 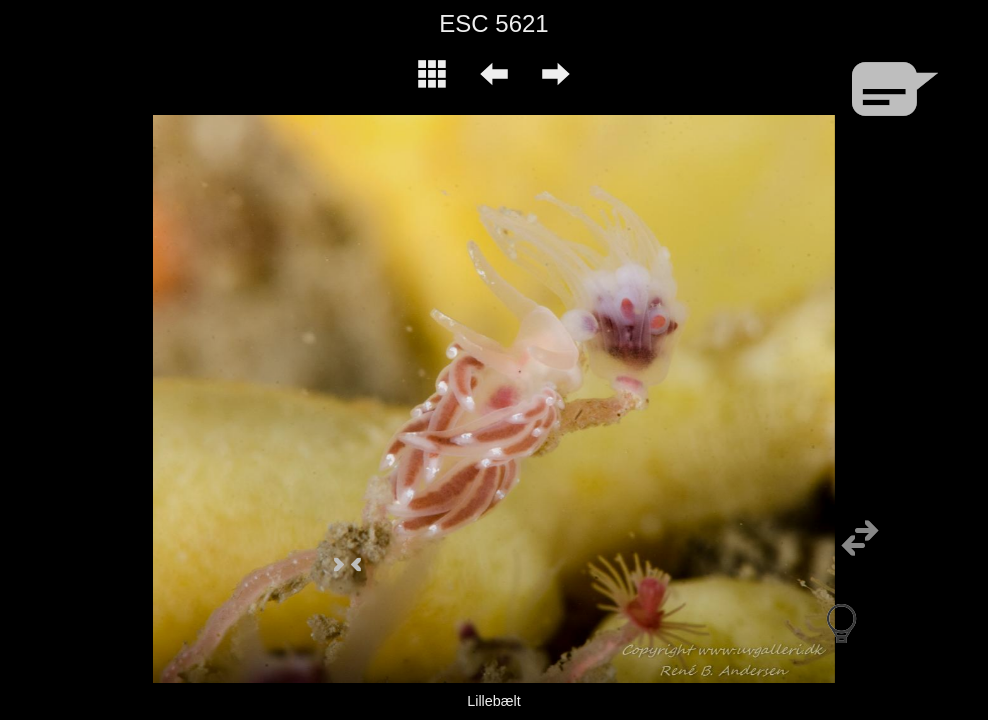 What do you see at coordinates (841, 623) in the screenshot?
I see `start the welcome tour or onboarding guide` at bounding box center [841, 623].